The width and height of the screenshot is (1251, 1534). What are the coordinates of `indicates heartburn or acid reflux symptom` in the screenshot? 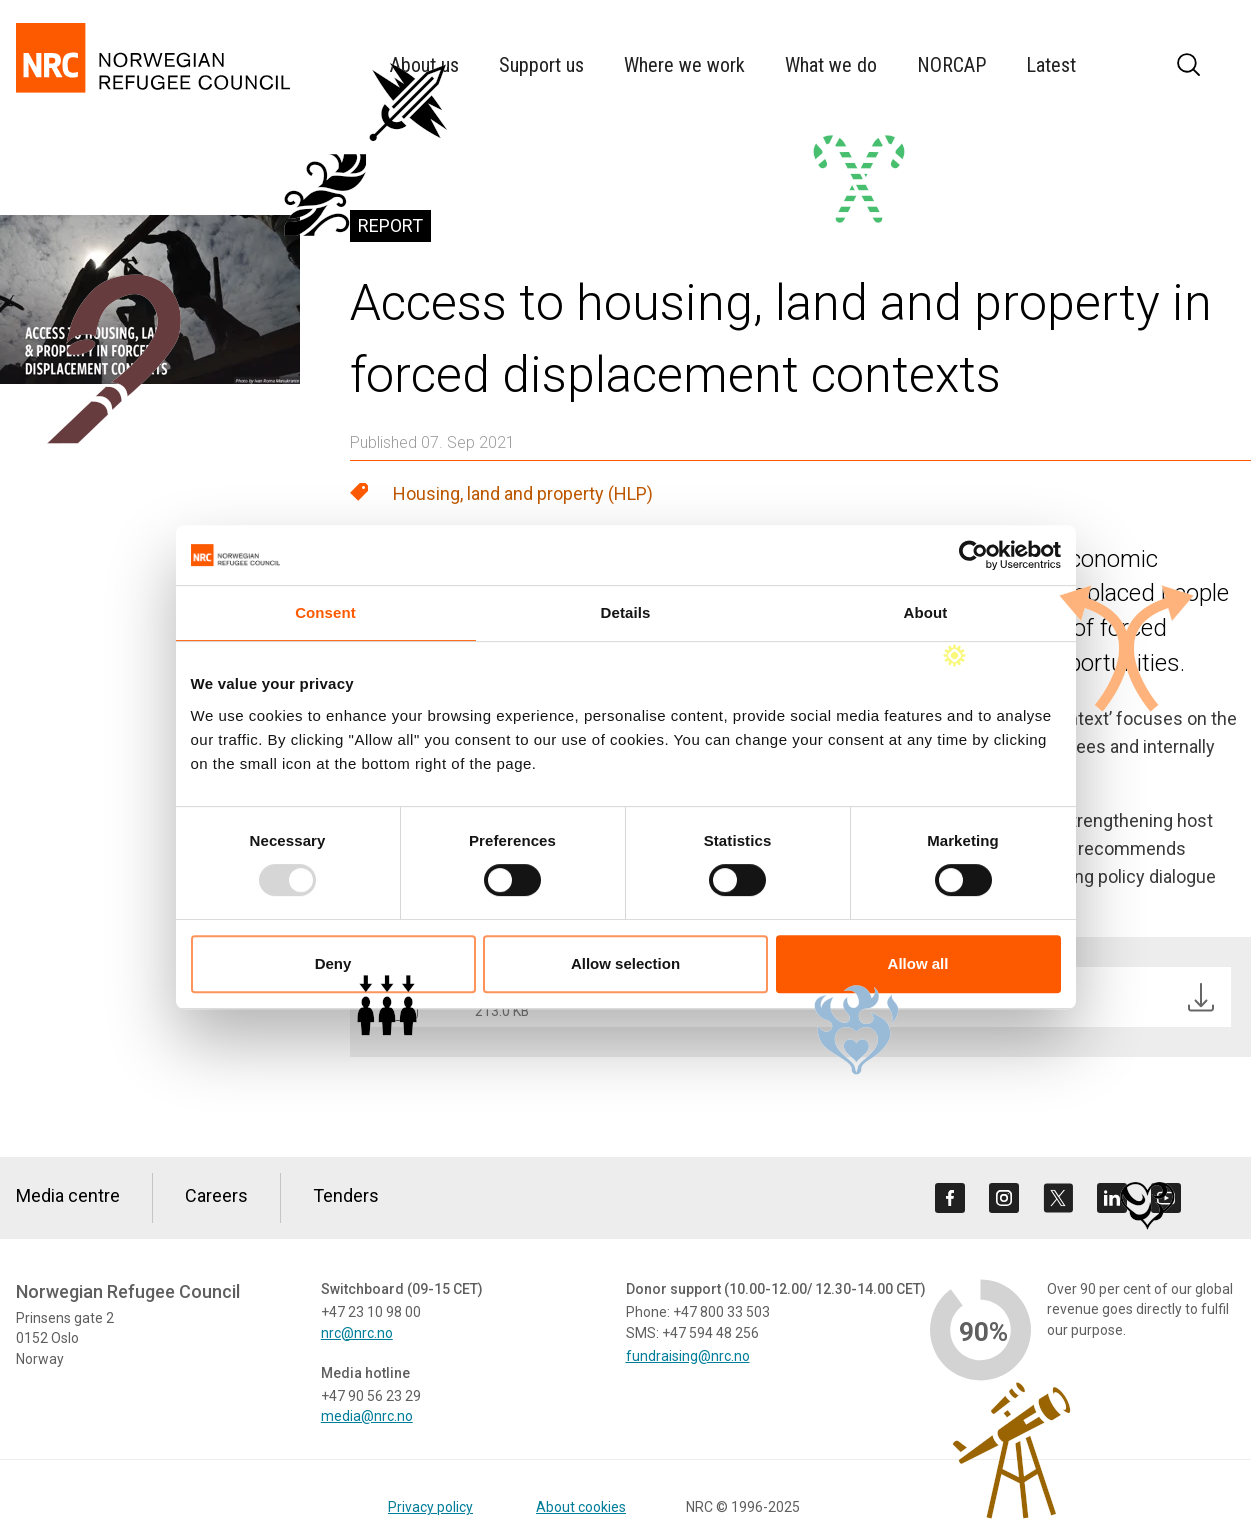 It's located at (854, 1029).